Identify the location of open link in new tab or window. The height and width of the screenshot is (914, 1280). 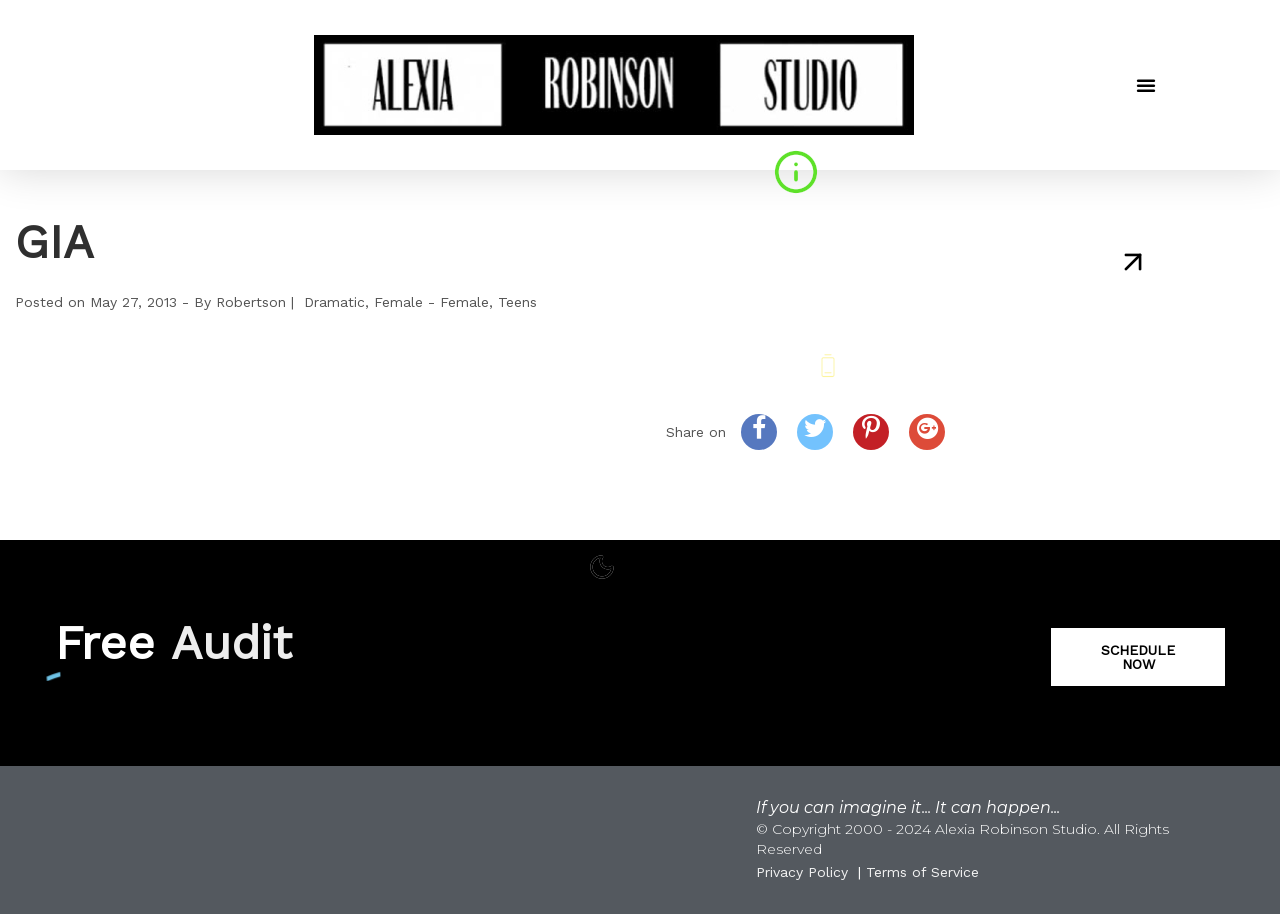
(1133, 262).